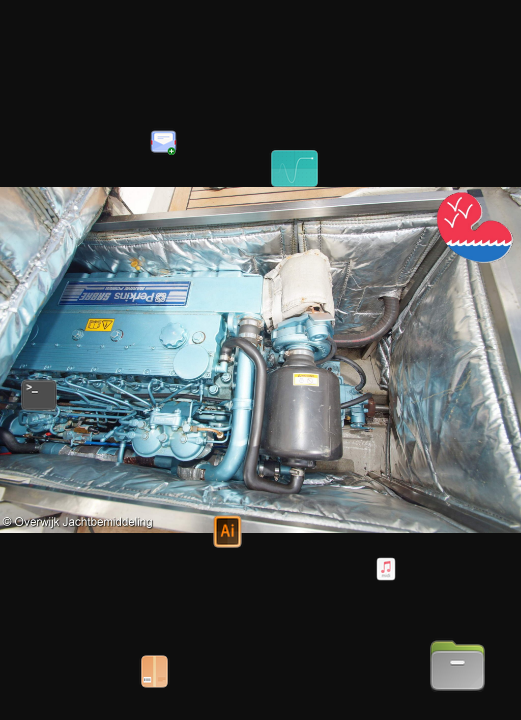  What do you see at coordinates (163, 141) in the screenshot?
I see `compose a new email message` at bounding box center [163, 141].